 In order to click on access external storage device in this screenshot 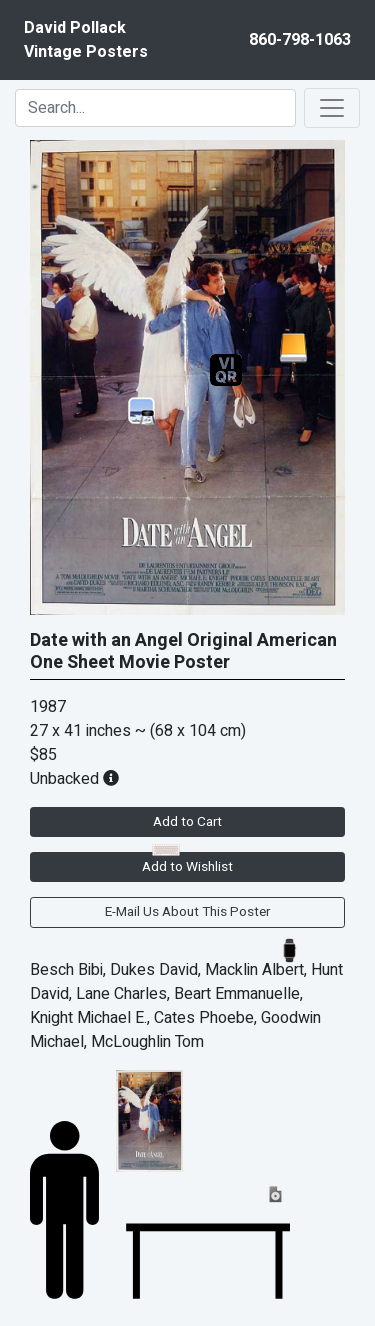, I will do `click(293, 348)`.